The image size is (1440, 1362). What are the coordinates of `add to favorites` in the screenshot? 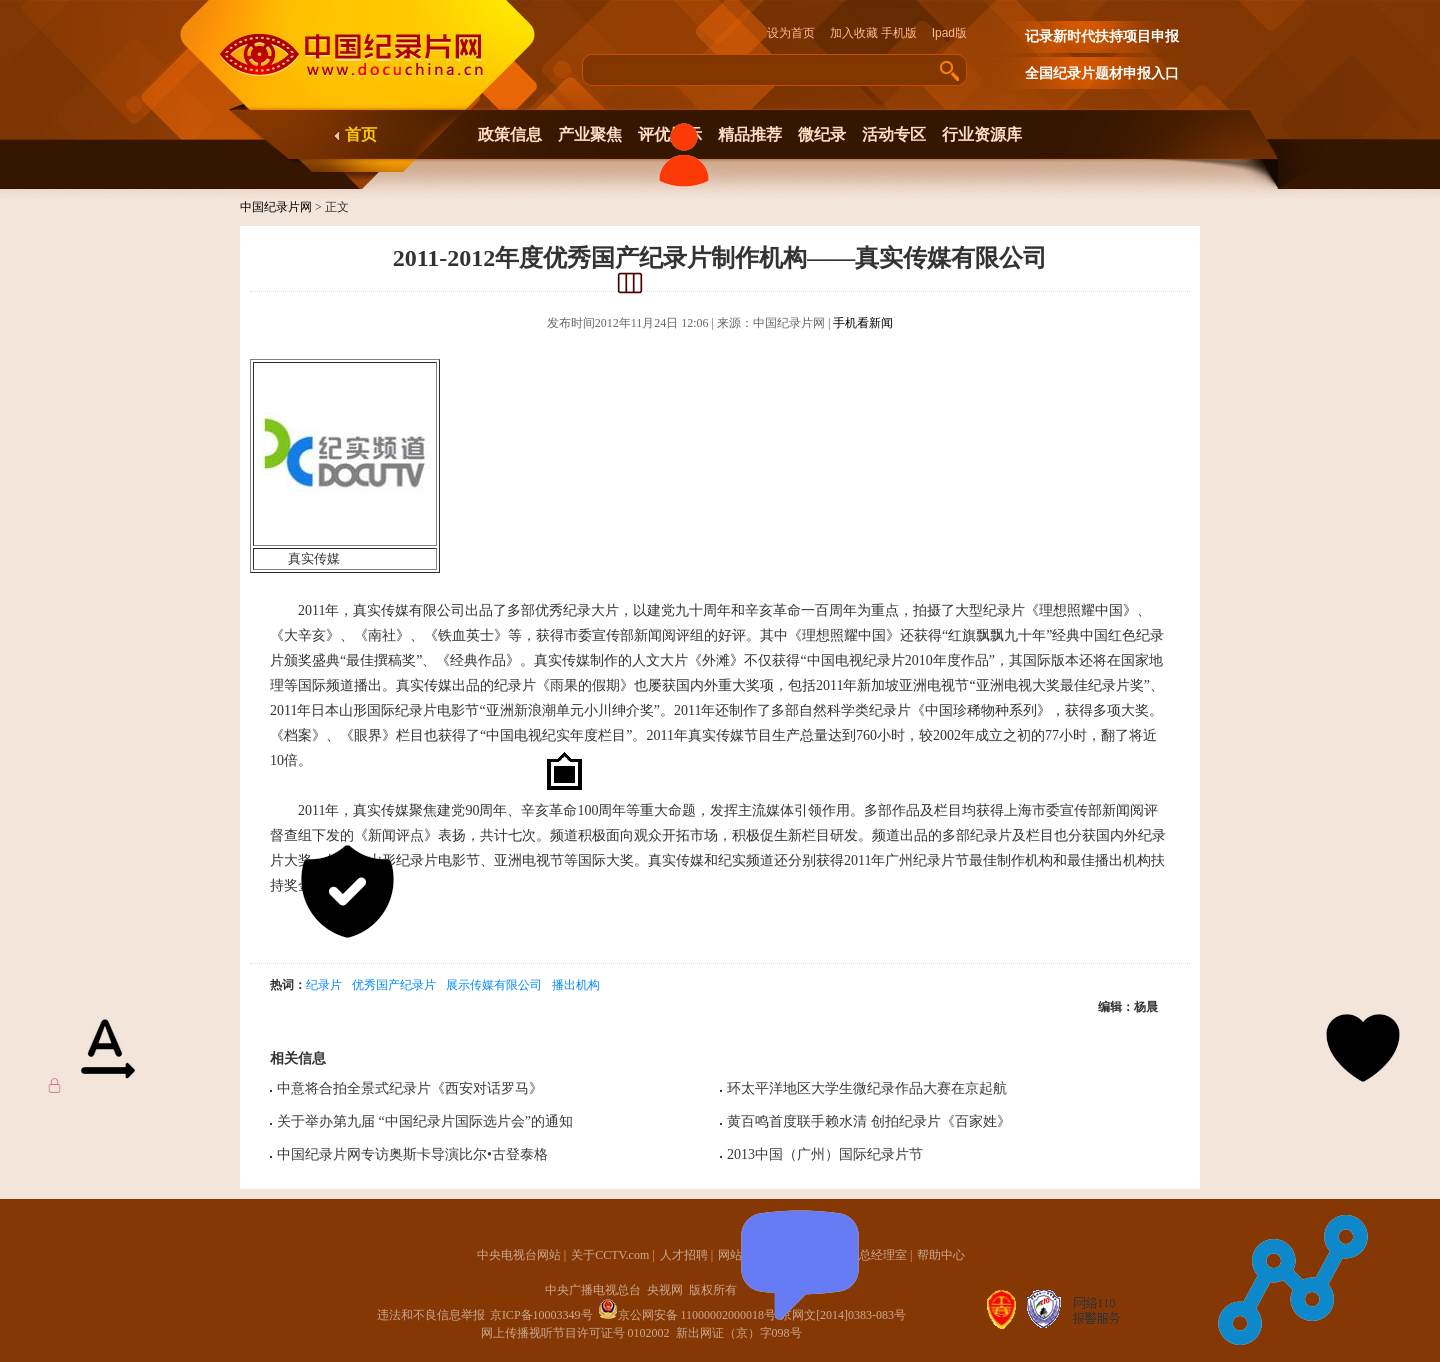 It's located at (1363, 1048).